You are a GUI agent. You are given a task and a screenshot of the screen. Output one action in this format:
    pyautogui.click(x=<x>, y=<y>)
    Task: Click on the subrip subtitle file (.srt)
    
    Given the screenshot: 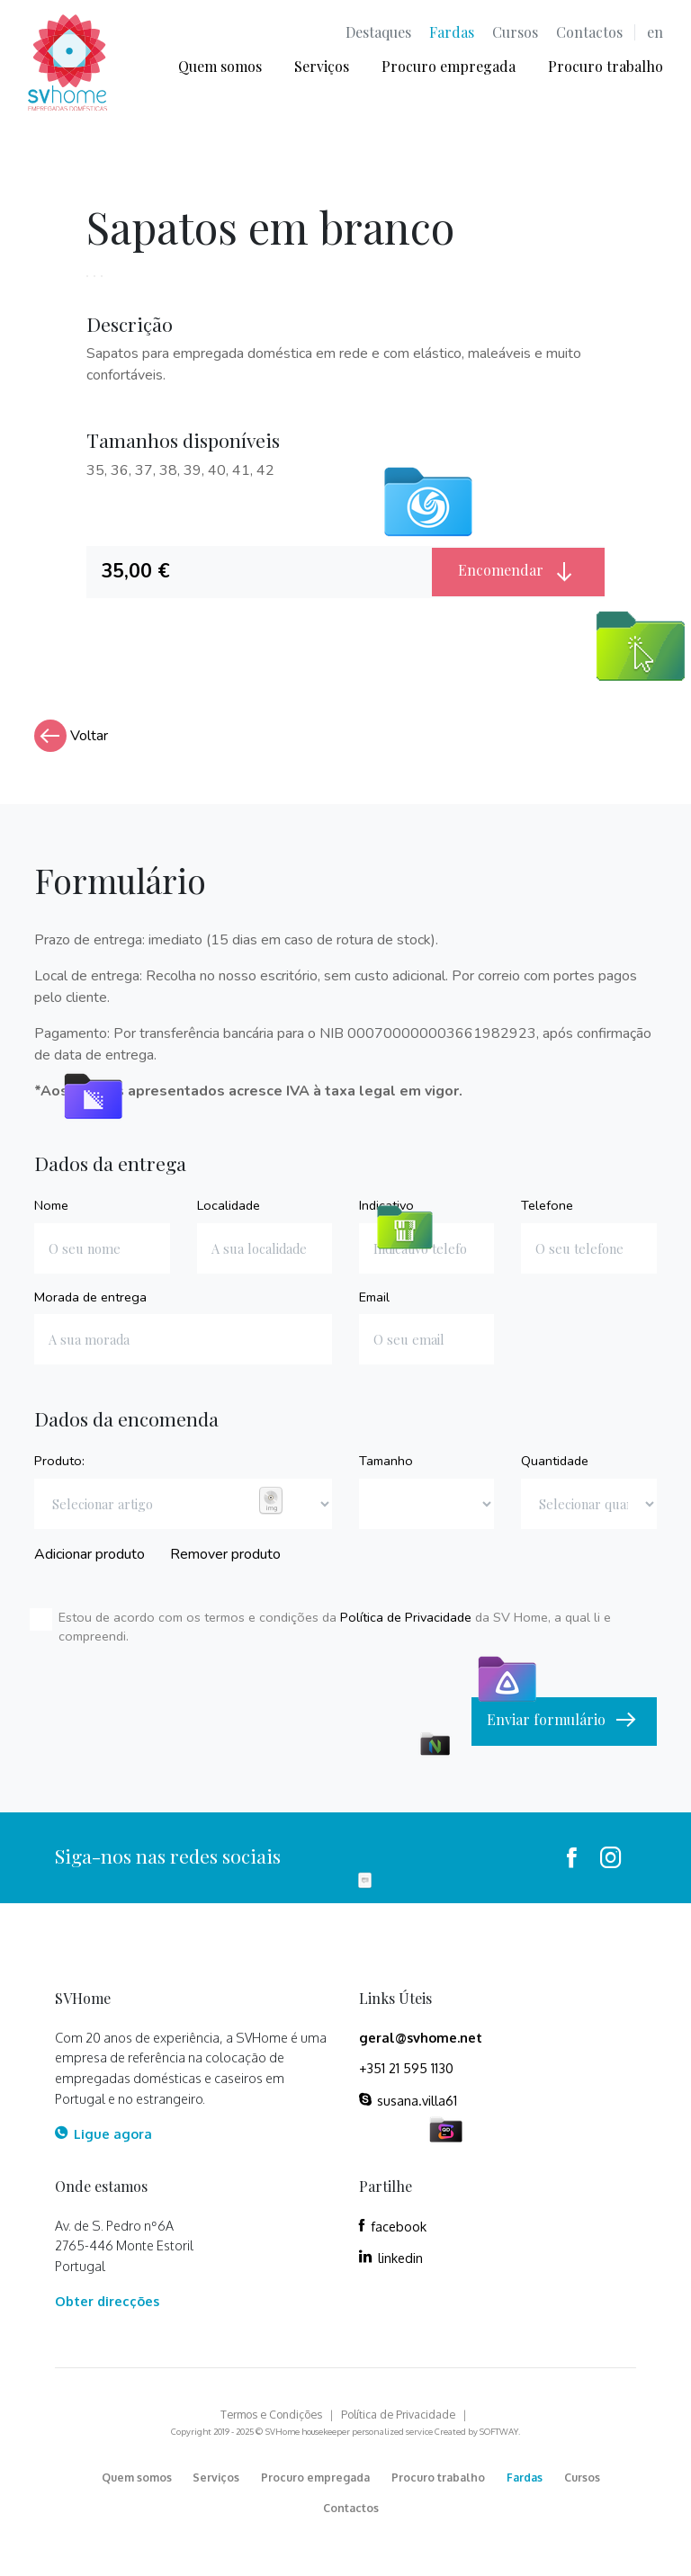 What is the action you would take?
    pyautogui.click(x=364, y=1880)
    